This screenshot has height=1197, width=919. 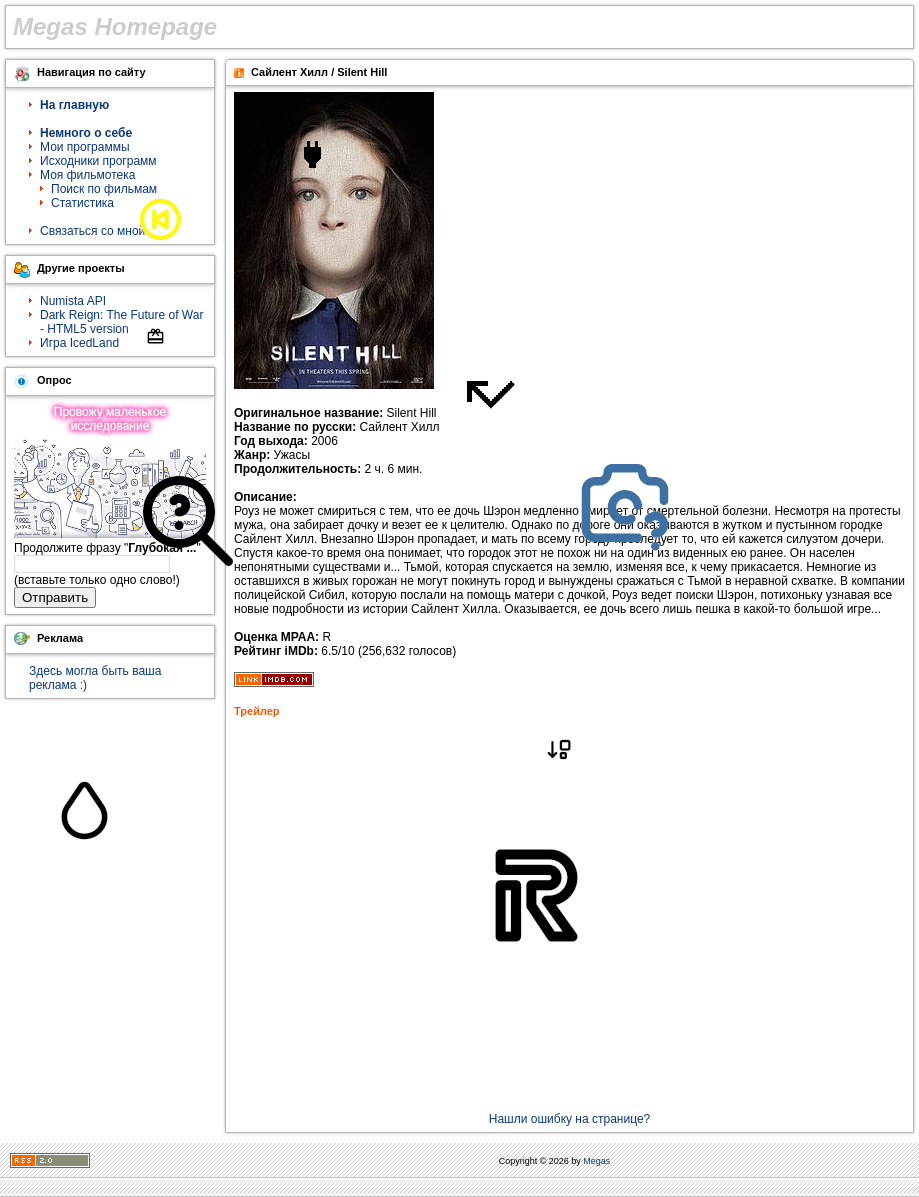 I want to click on indicates a missed incoming call, so click(x=491, y=394).